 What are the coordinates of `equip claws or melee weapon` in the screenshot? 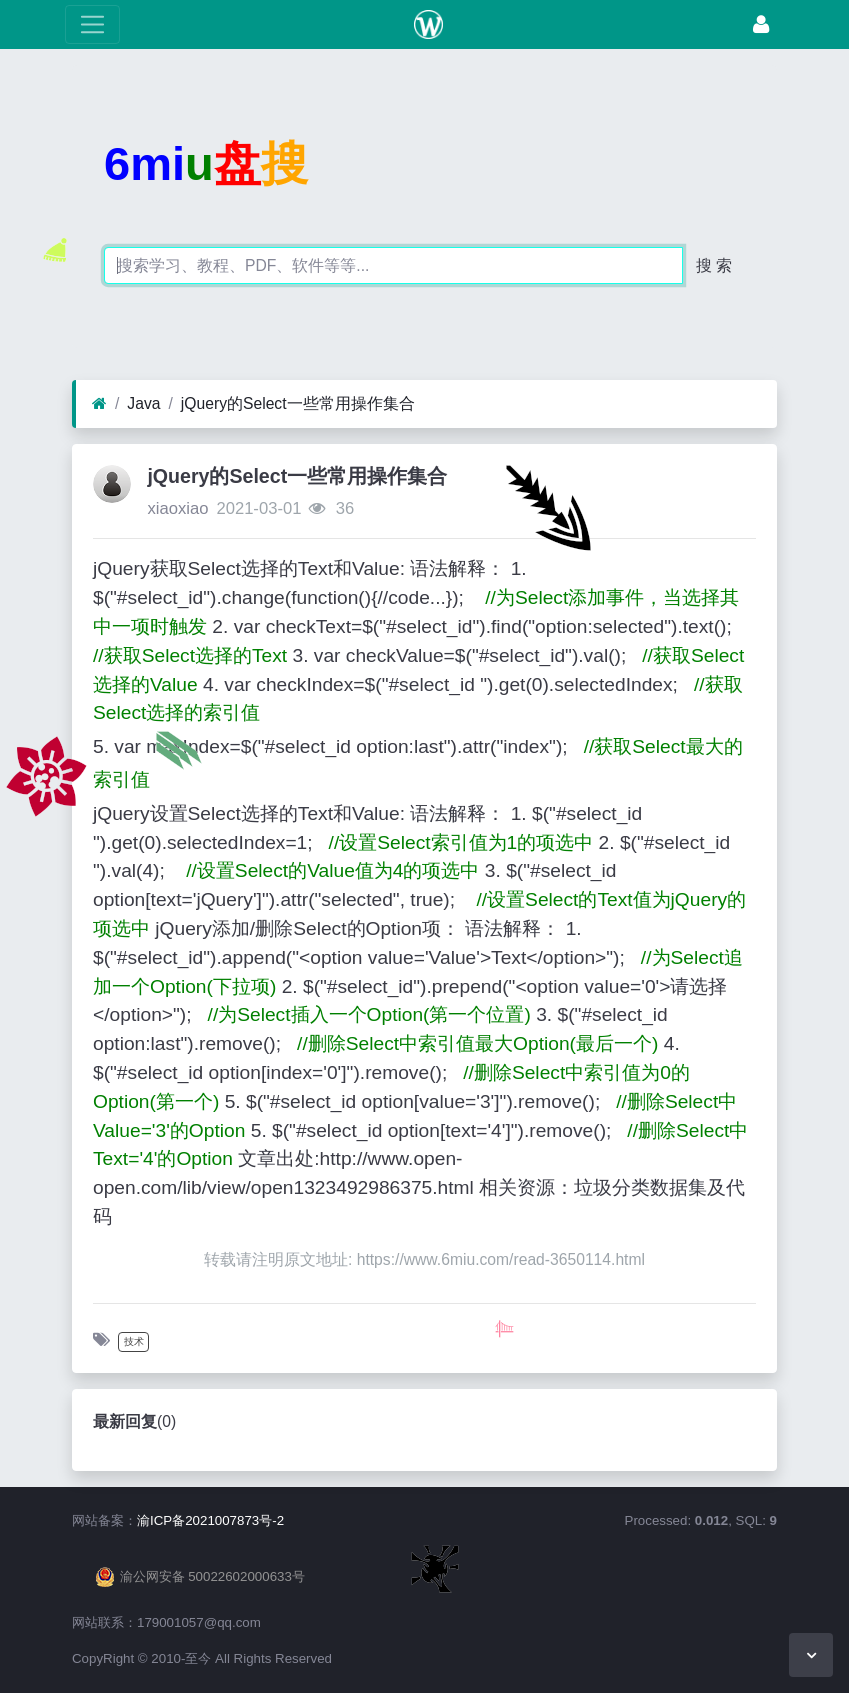 It's located at (179, 754).